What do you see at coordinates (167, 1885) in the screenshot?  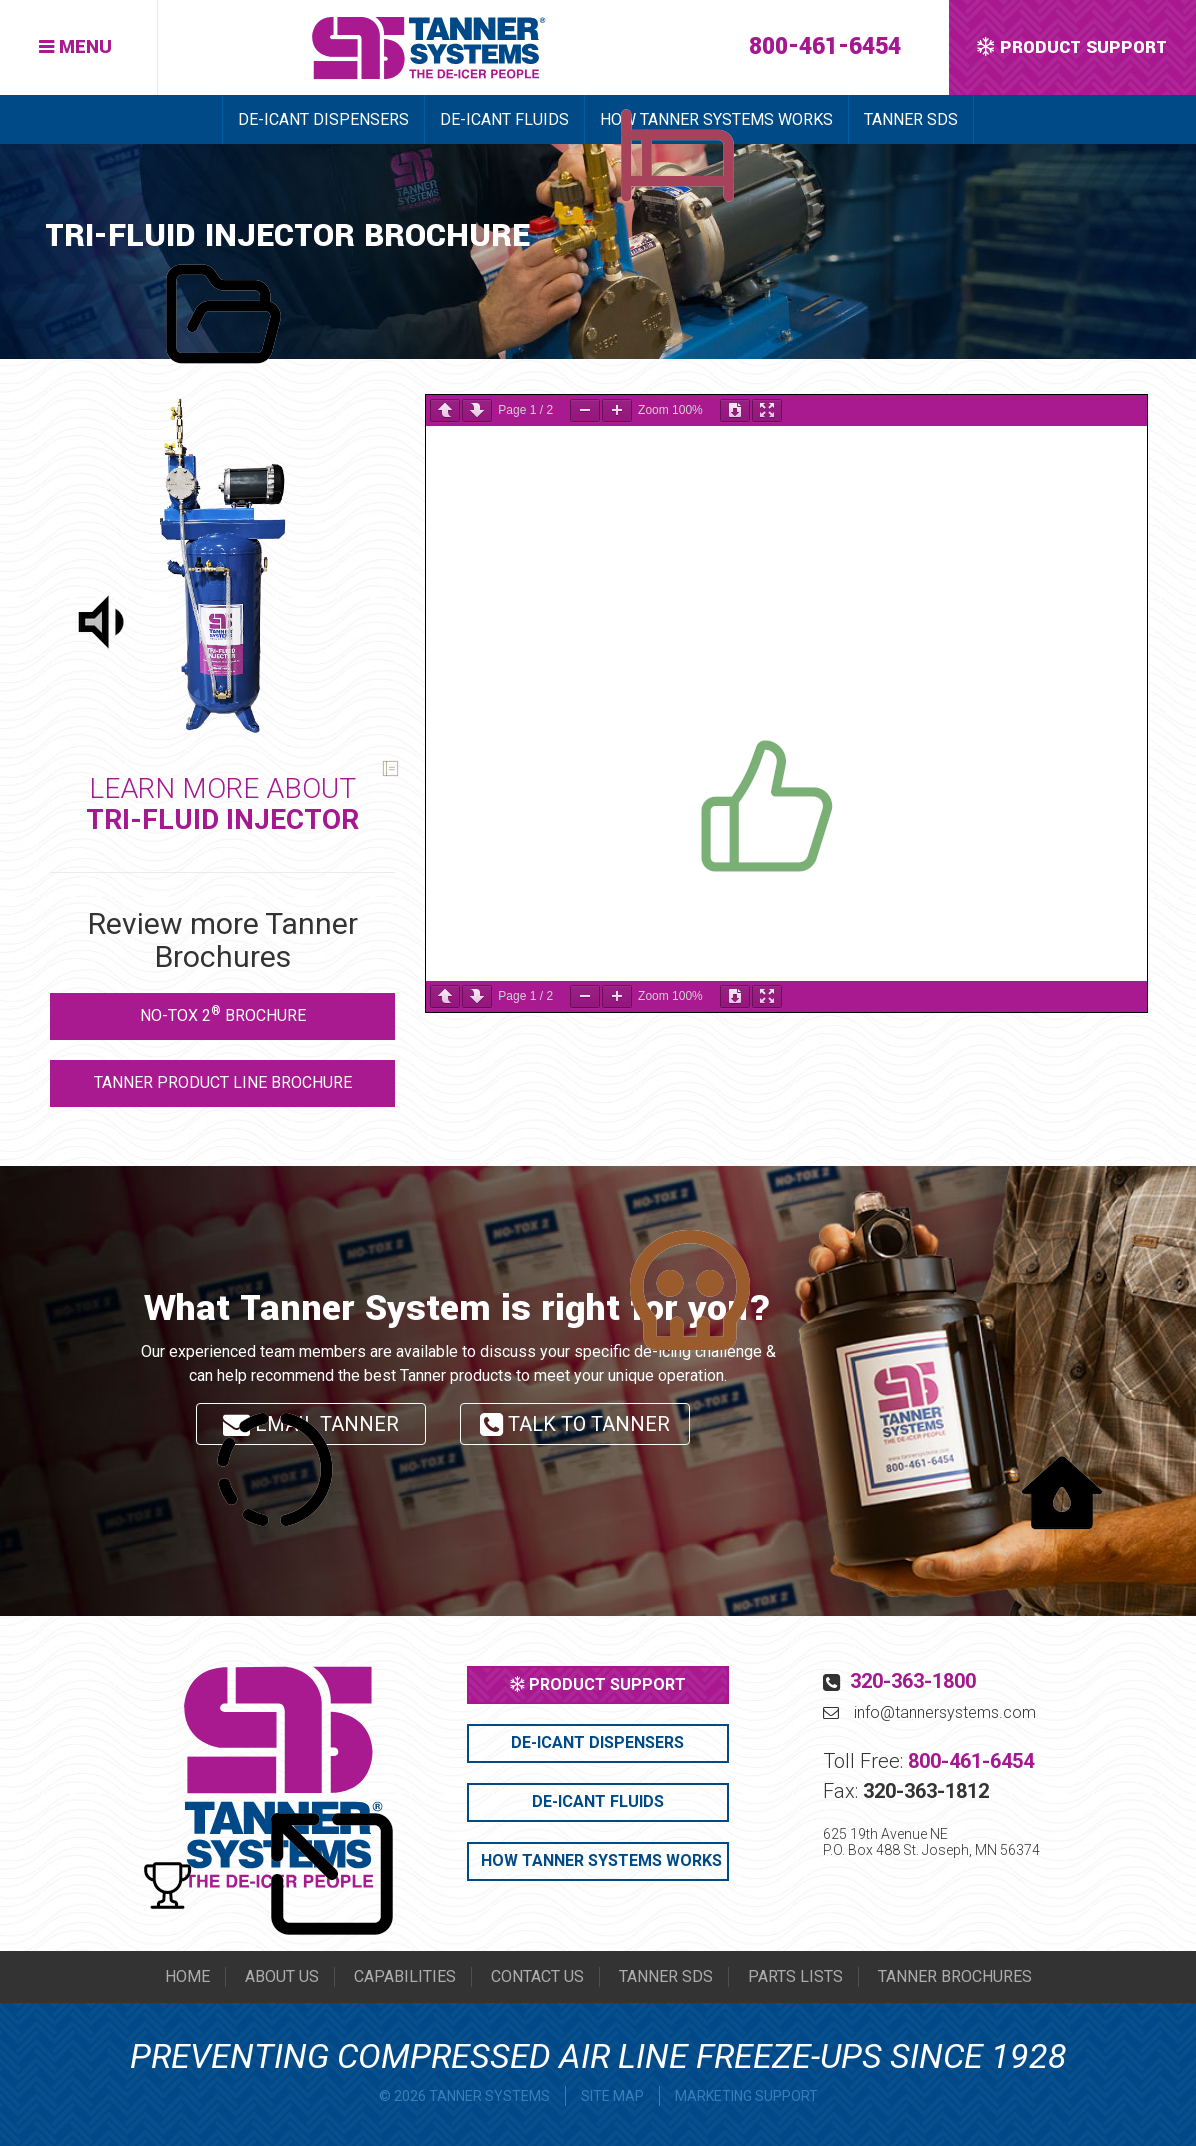 I see `view achievements or awards` at bounding box center [167, 1885].